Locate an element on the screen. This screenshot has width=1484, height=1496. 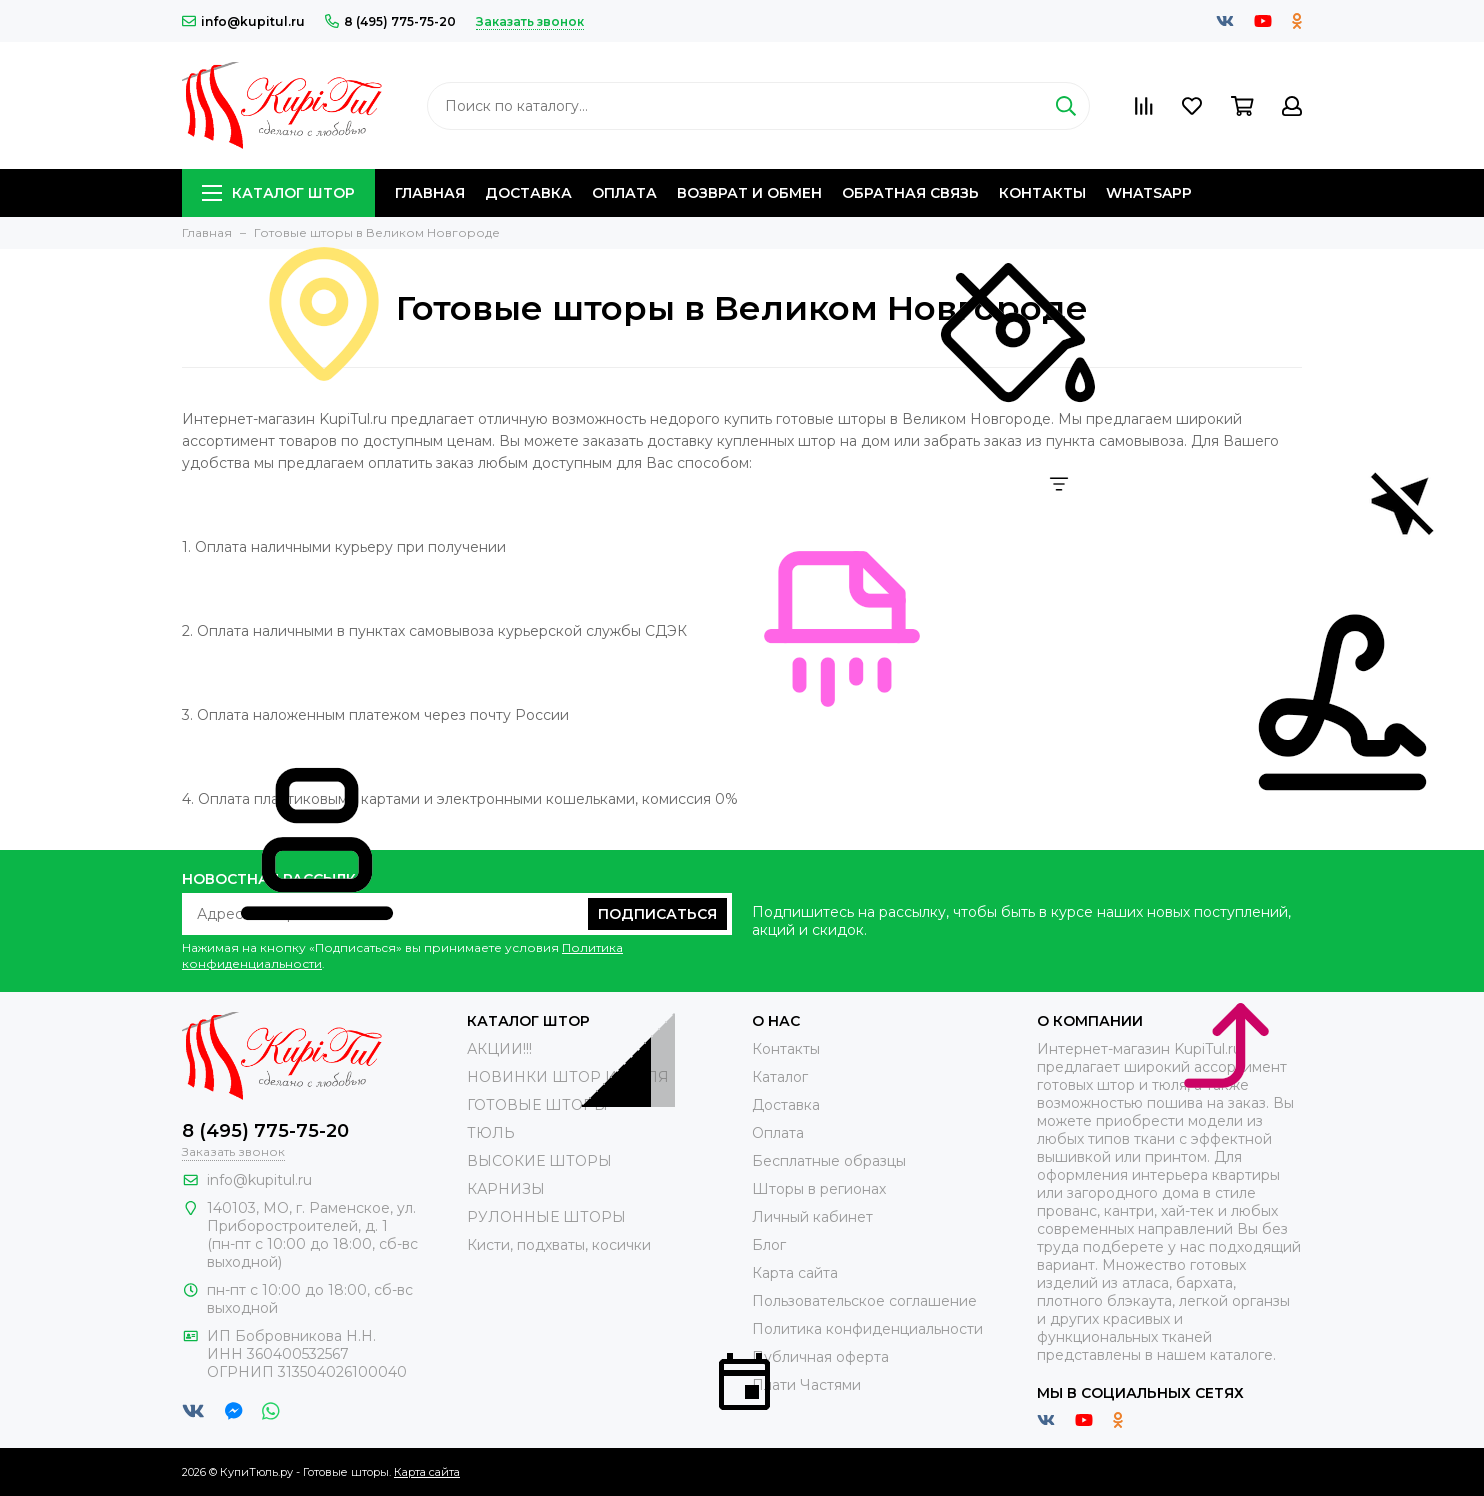
permanently delete a document is located at coordinates (842, 629).